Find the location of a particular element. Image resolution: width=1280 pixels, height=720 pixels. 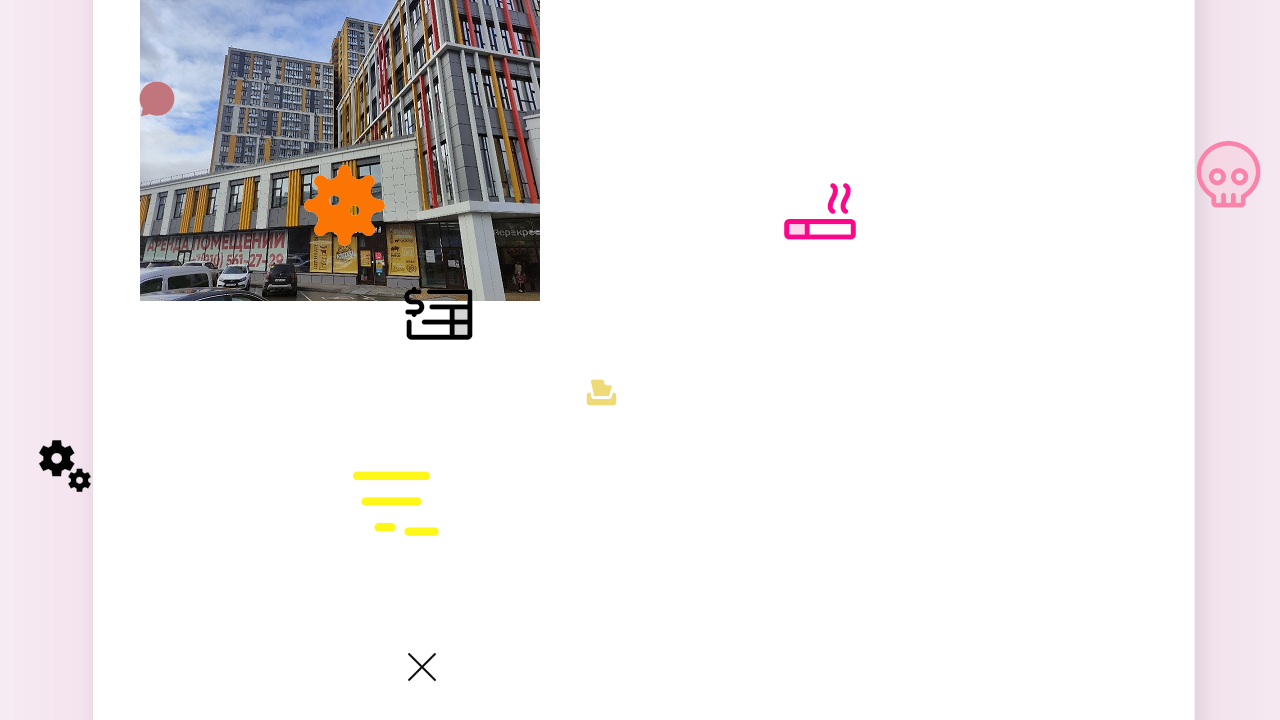

indicates danger or fatal error is located at coordinates (1228, 175).